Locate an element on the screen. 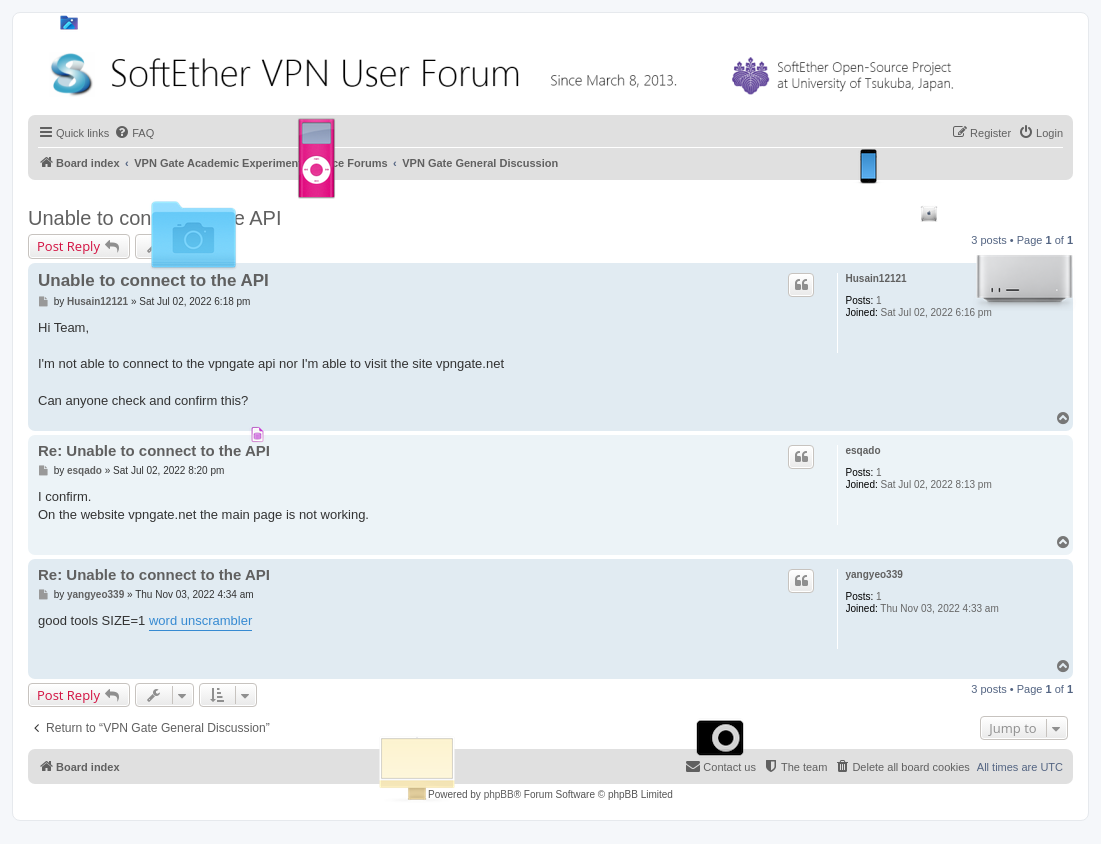  open pictures folder is located at coordinates (69, 23).